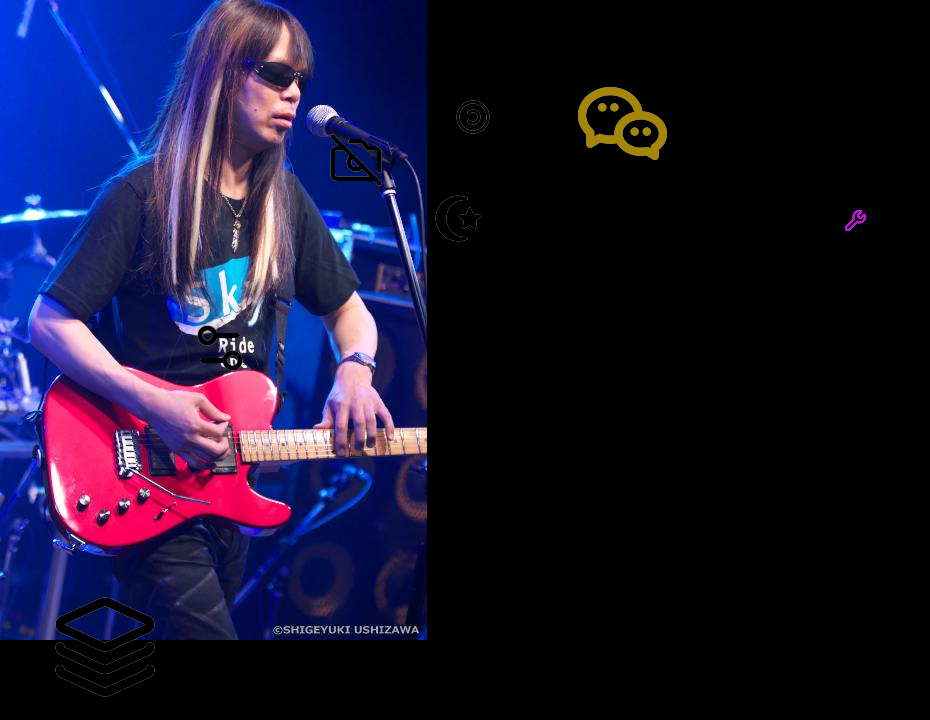 The image size is (930, 720). I want to click on access settings or configuration options, so click(855, 220).